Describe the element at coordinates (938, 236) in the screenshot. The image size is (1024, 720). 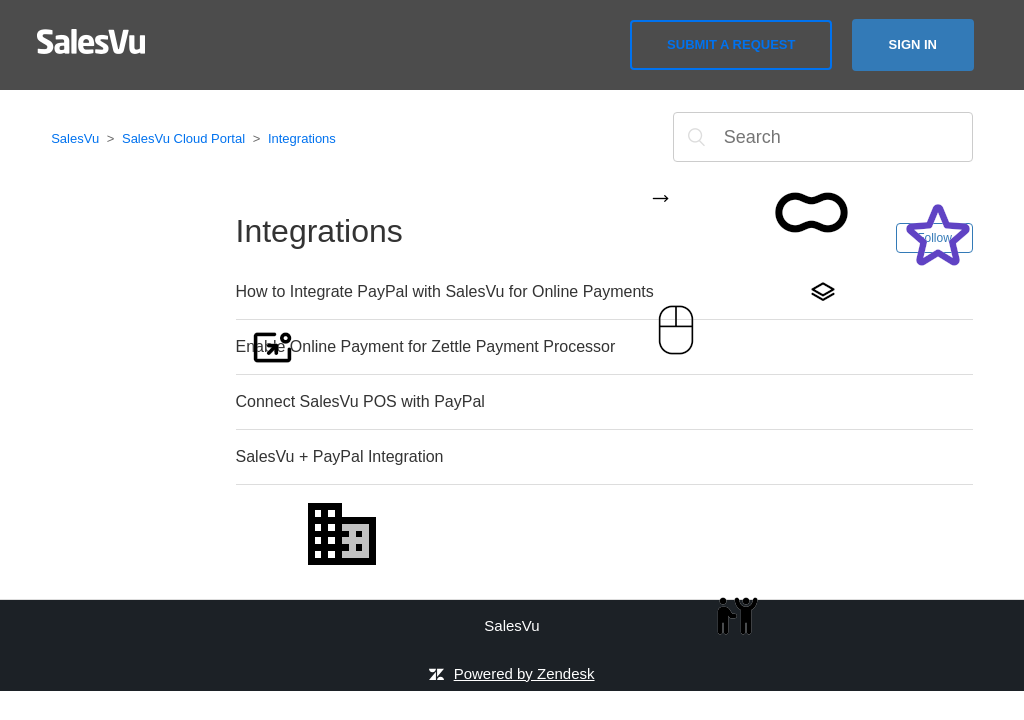
I see `add item to favorites` at that location.